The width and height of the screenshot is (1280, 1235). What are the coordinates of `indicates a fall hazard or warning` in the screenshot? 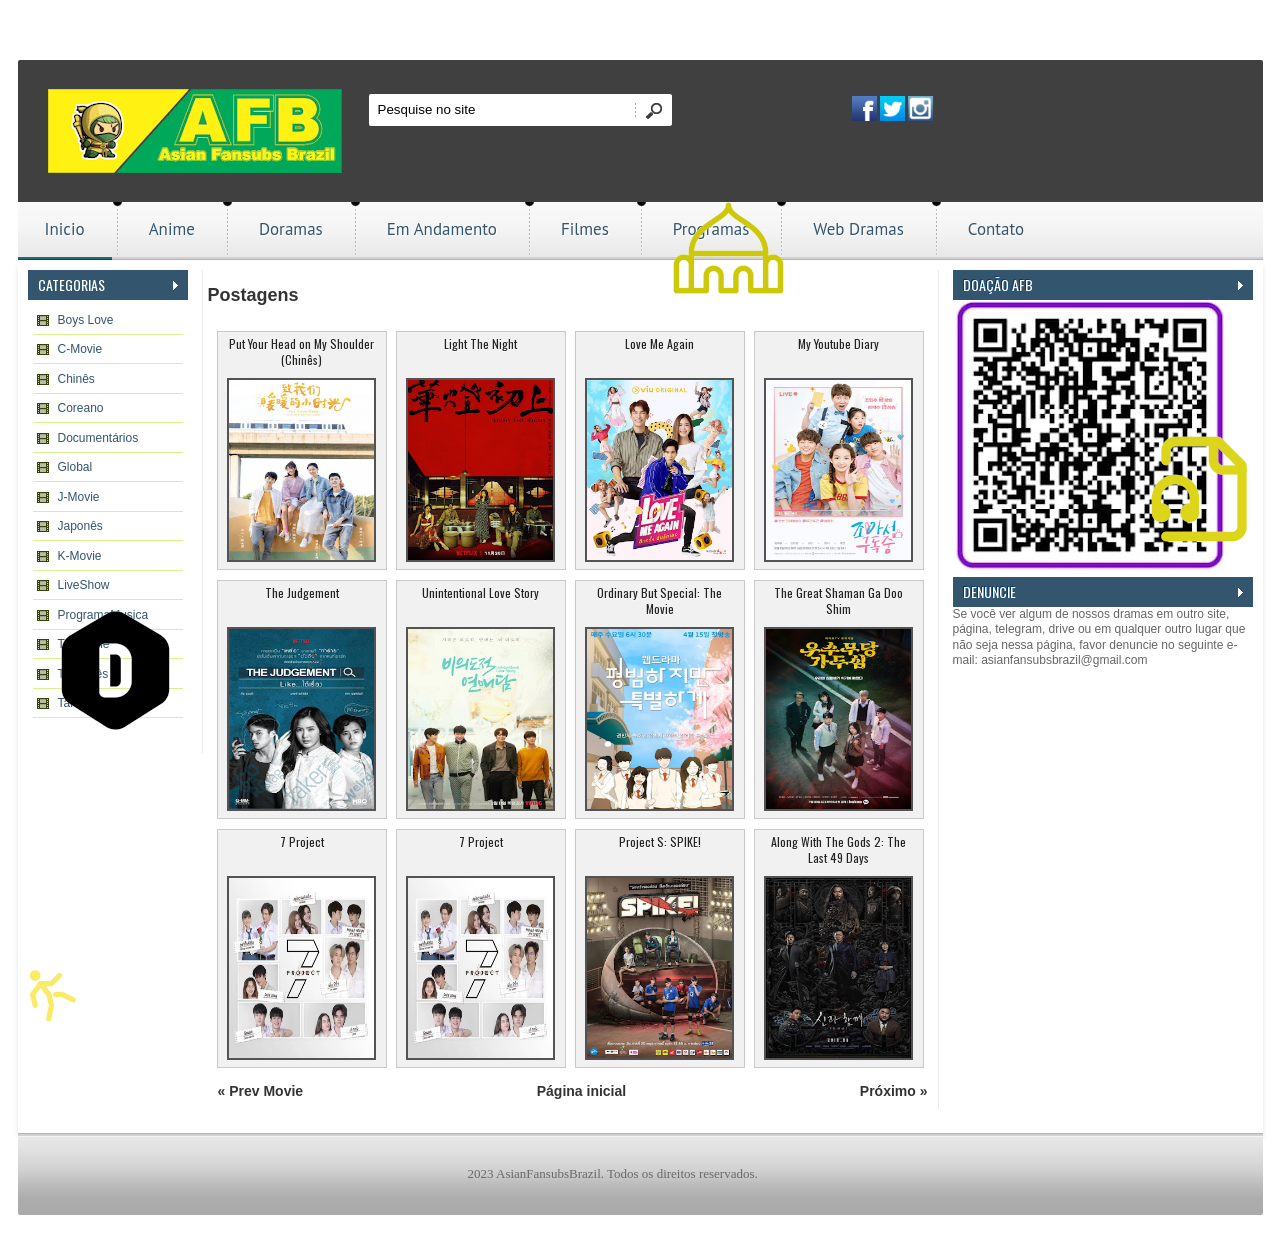 It's located at (51, 994).